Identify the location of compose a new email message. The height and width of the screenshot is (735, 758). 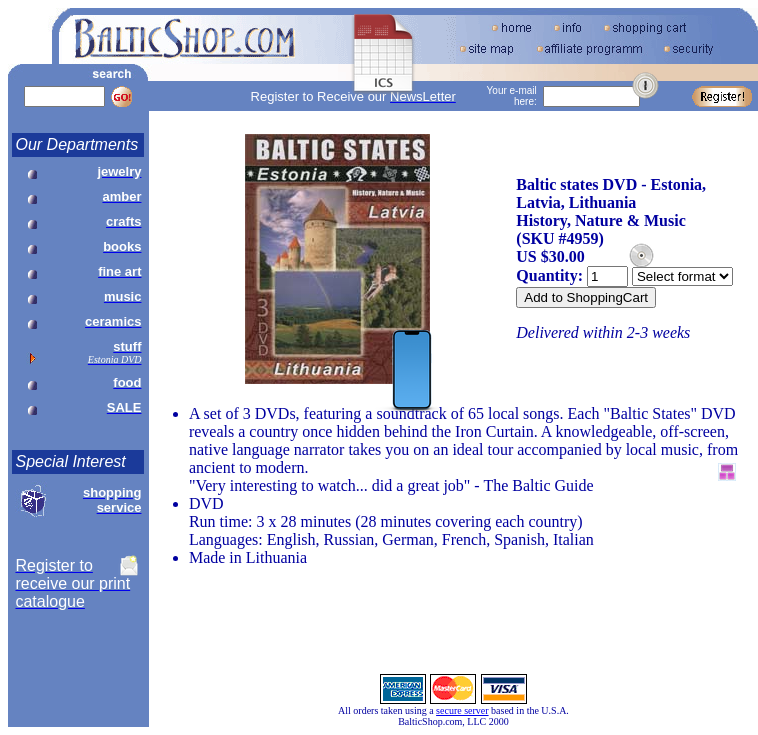
(129, 566).